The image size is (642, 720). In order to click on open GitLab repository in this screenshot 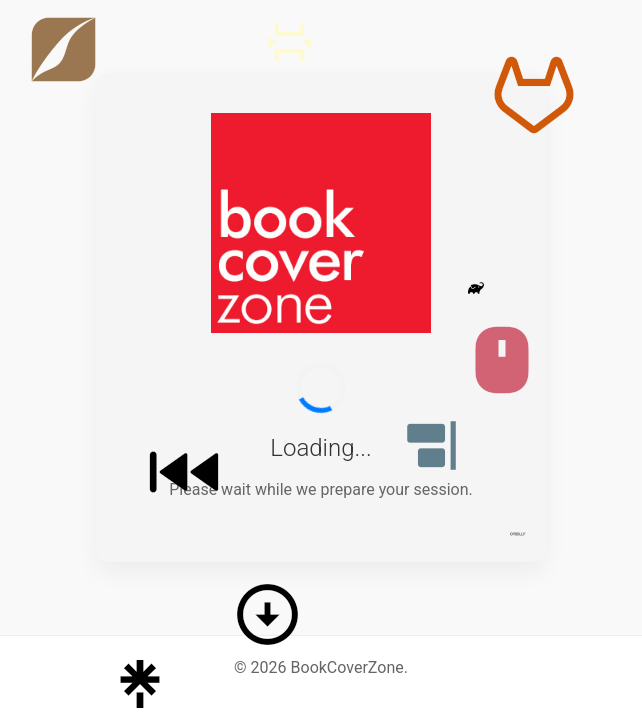, I will do `click(534, 95)`.